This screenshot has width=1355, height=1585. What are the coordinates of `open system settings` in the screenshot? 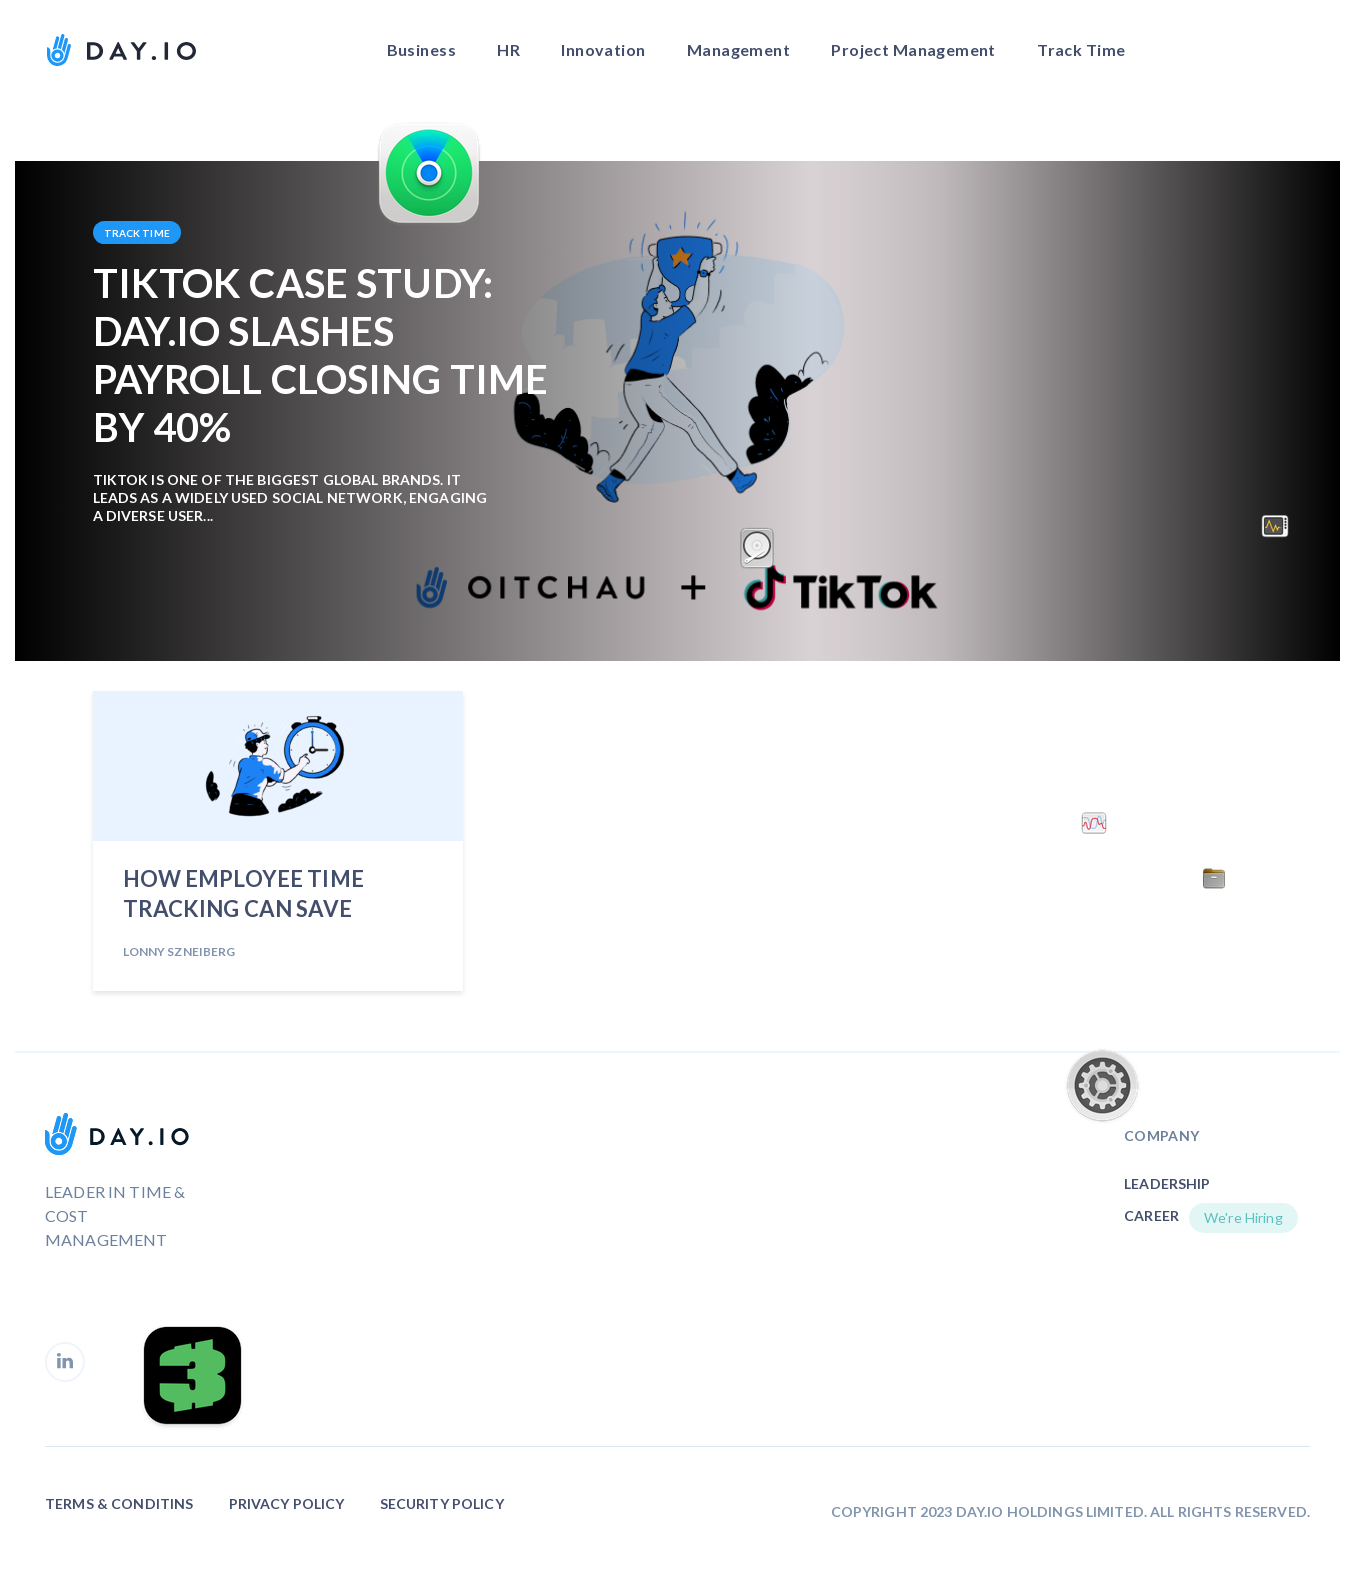 It's located at (1102, 1085).